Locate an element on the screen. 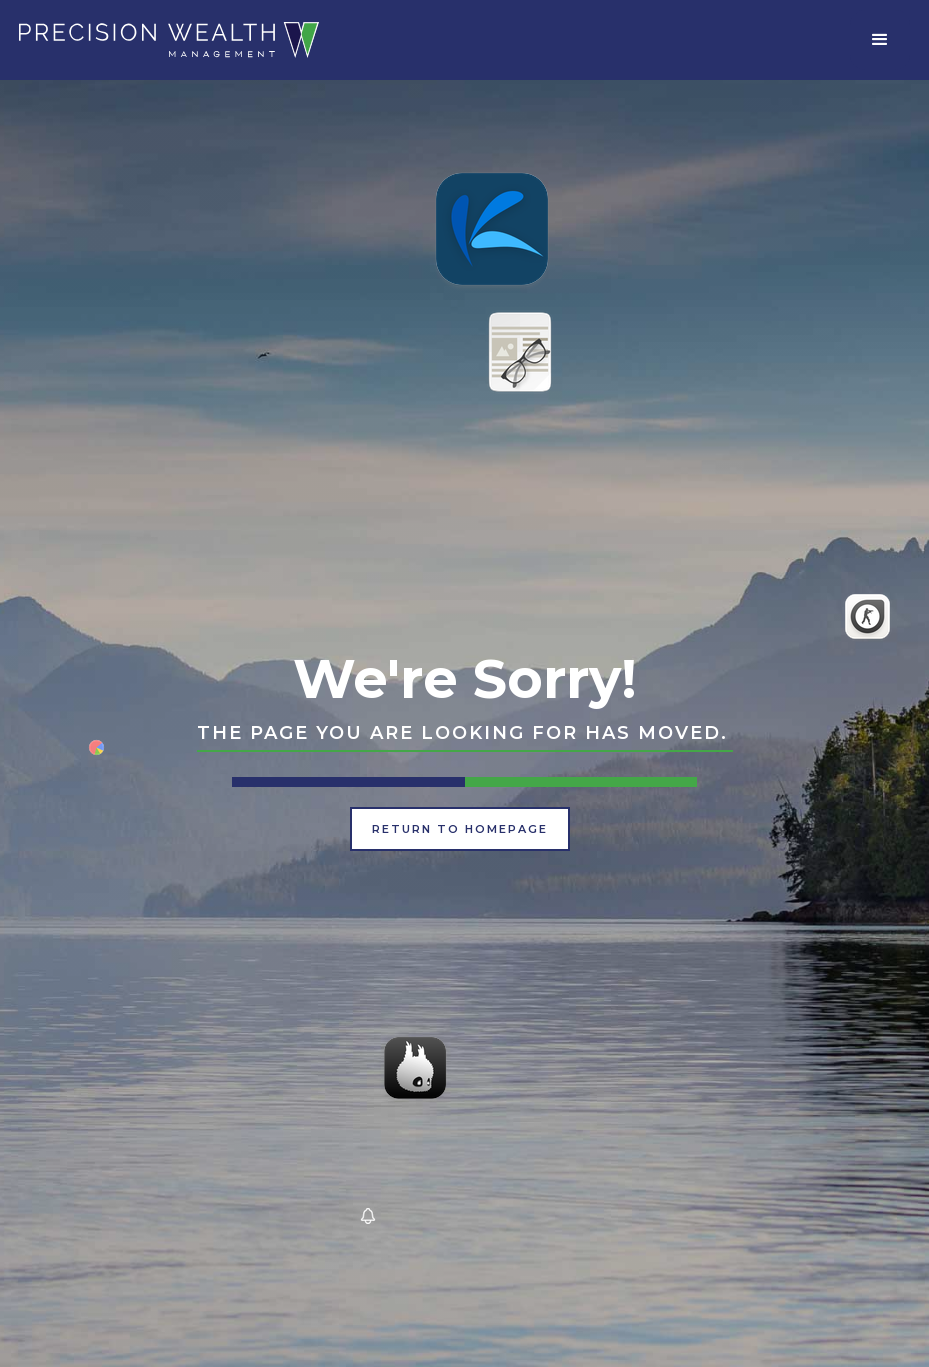 The width and height of the screenshot is (929, 1367). launch the KaOS linux distribution app is located at coordinates (492, 229).